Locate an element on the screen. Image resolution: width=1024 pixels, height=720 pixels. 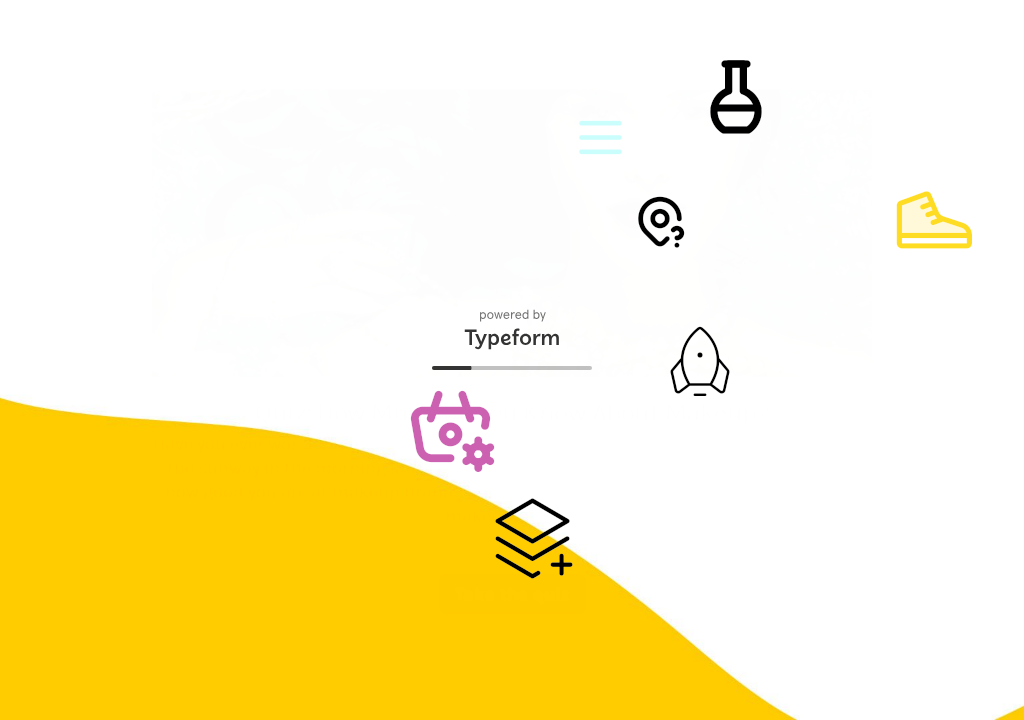
open navigation menu is located at coordinates (600, 137).